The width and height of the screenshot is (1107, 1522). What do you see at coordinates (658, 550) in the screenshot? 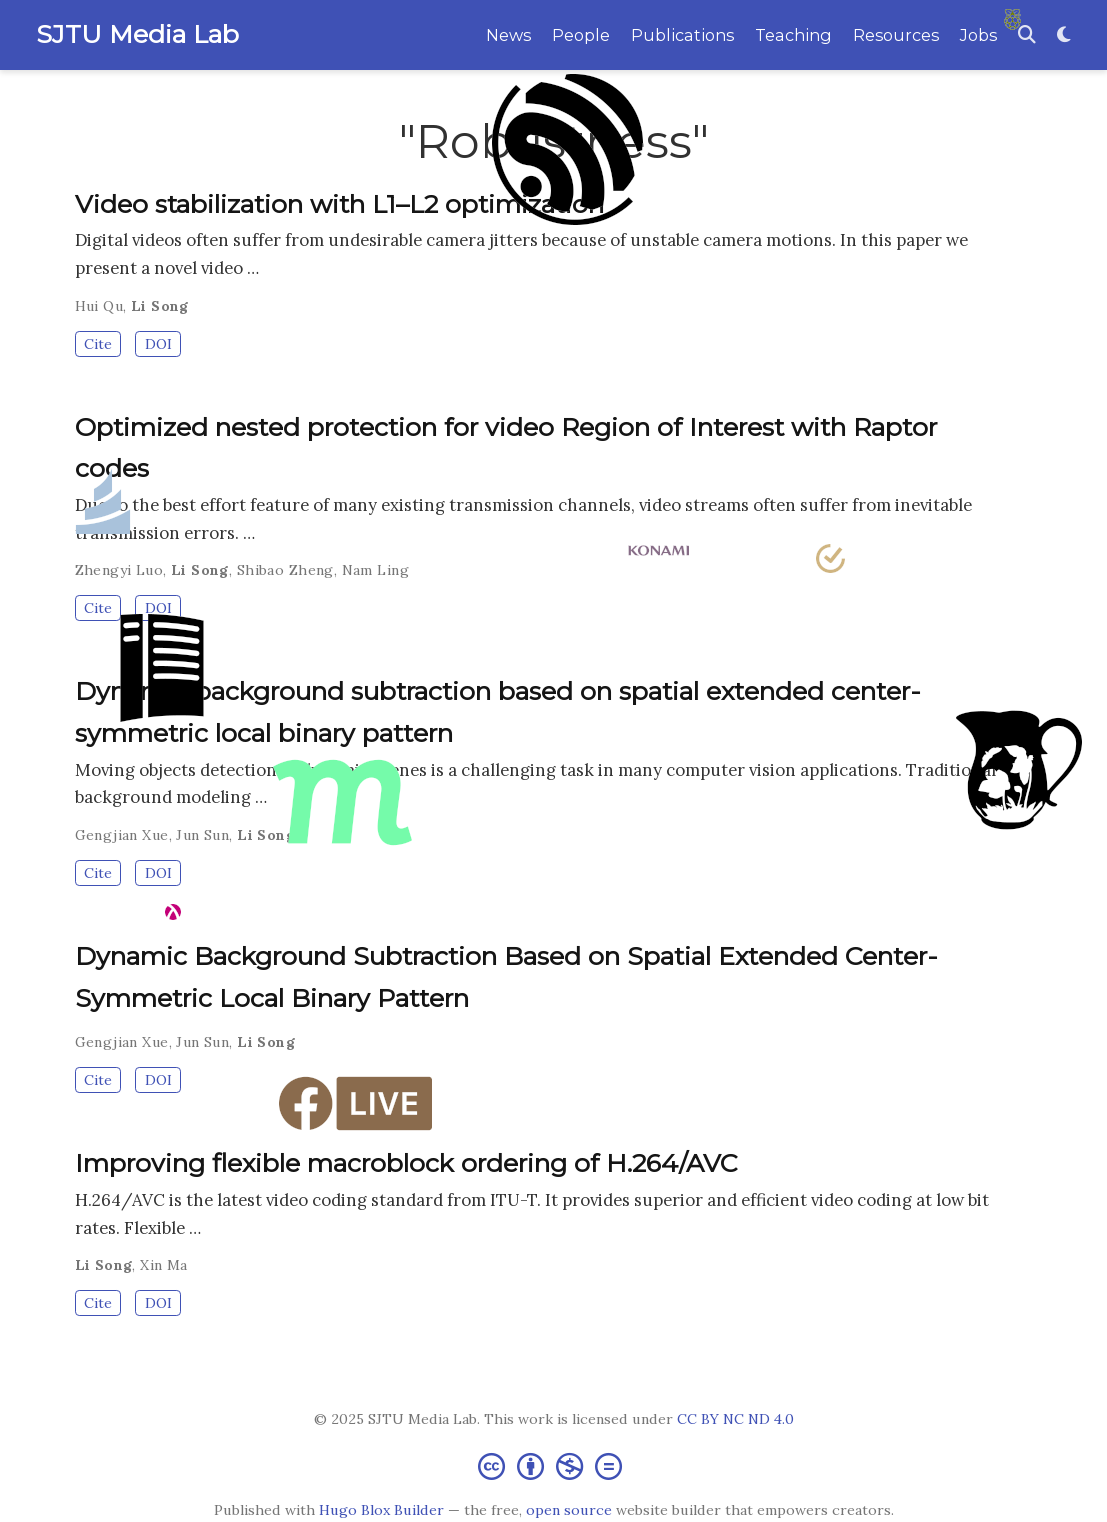
I see `konami company logo` at bounding box center [658, 550].